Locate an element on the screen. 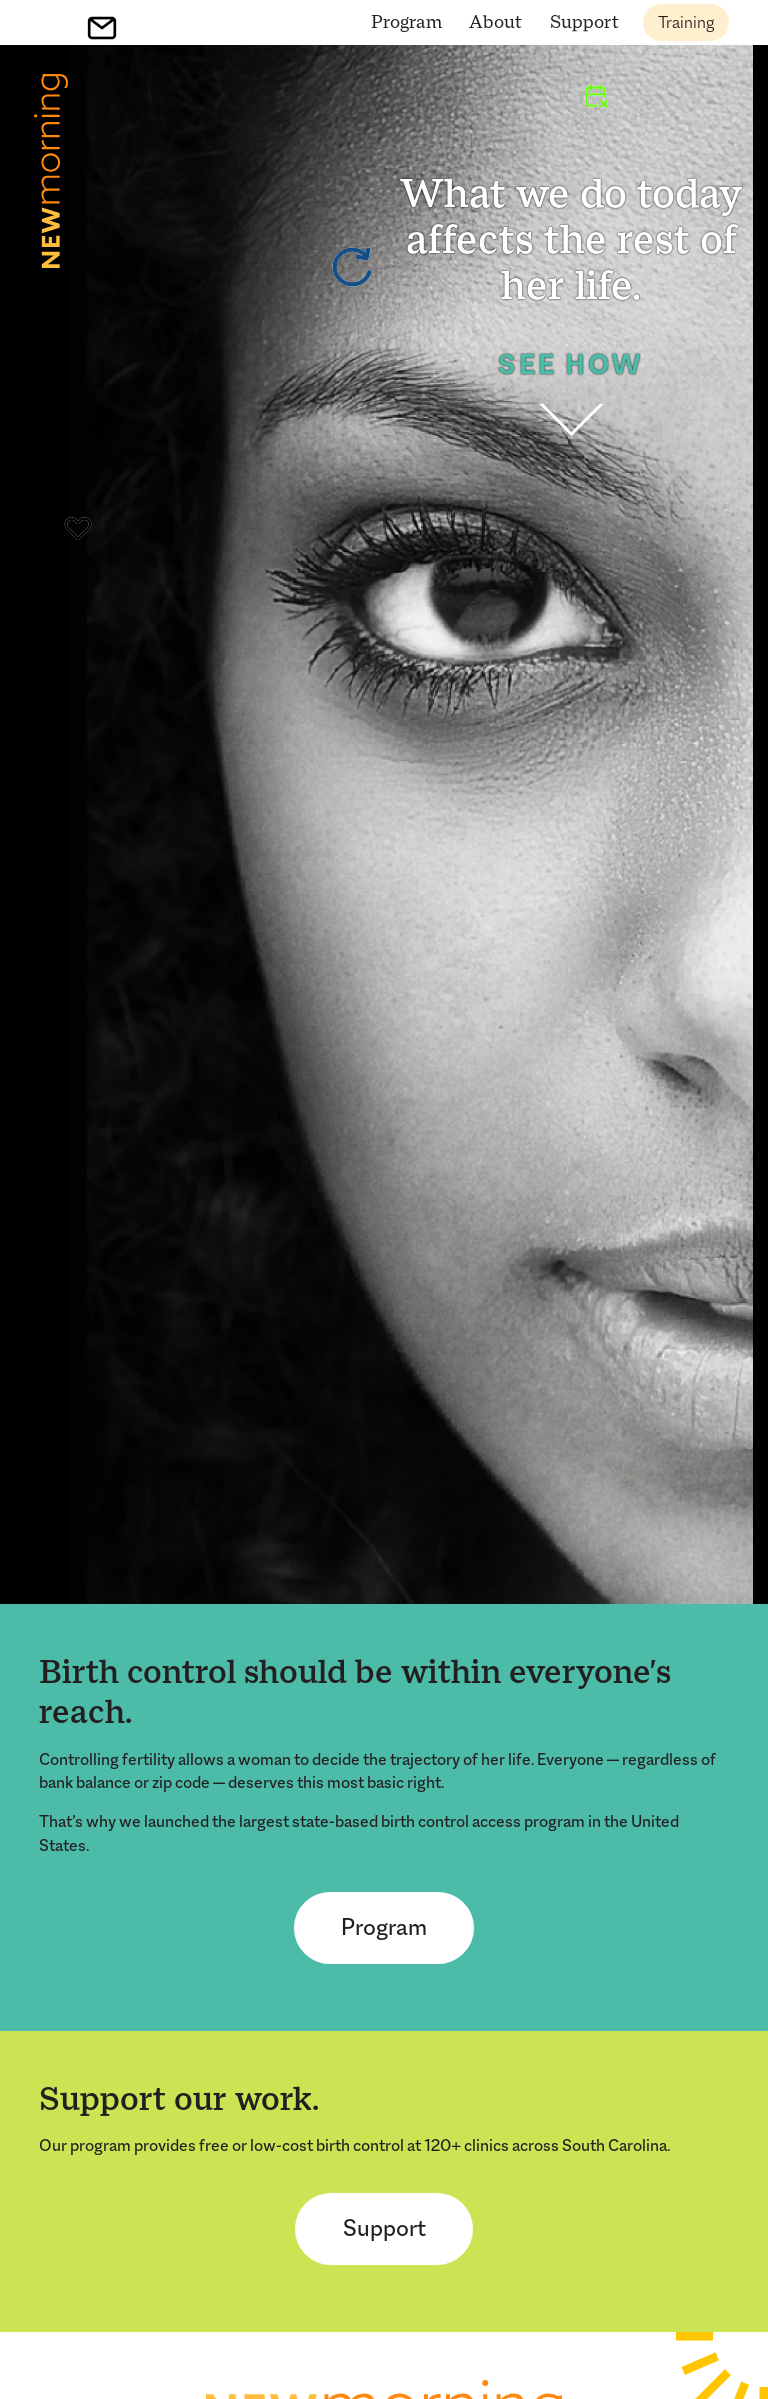 The height and width of the screenshot is (2399, 768). refresh or reload the current page is located at coordinates (352, 267).